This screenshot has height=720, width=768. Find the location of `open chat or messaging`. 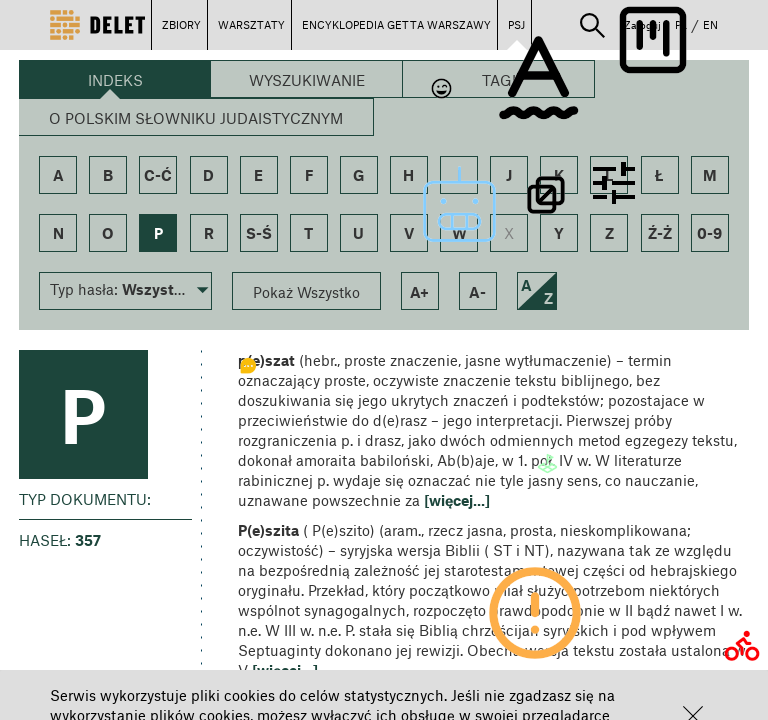

open chat or messaging is located at coordinates (248, 366).